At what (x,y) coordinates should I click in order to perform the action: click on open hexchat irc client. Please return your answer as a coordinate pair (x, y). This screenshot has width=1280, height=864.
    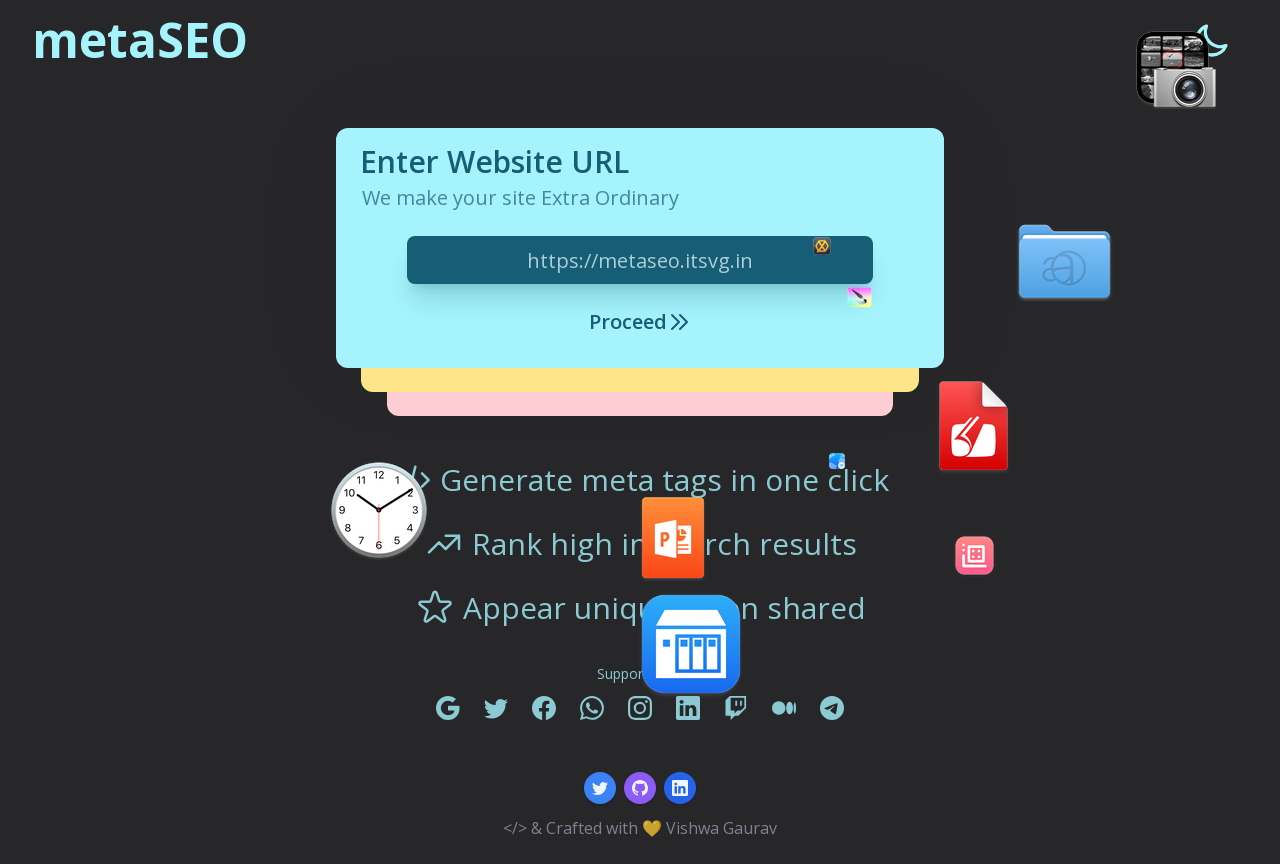
    Looking at the image, I should click on (822, 246).